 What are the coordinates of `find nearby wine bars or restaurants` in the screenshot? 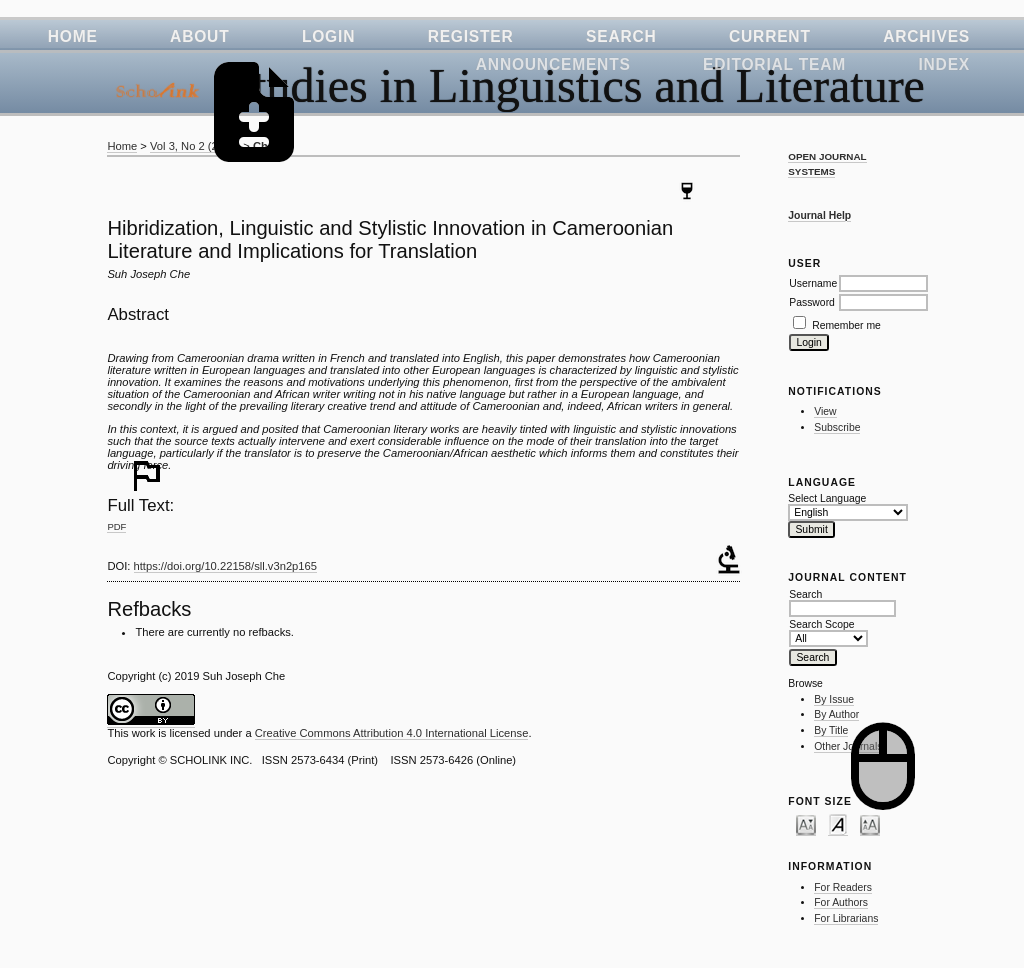 It's located at (687, 191).